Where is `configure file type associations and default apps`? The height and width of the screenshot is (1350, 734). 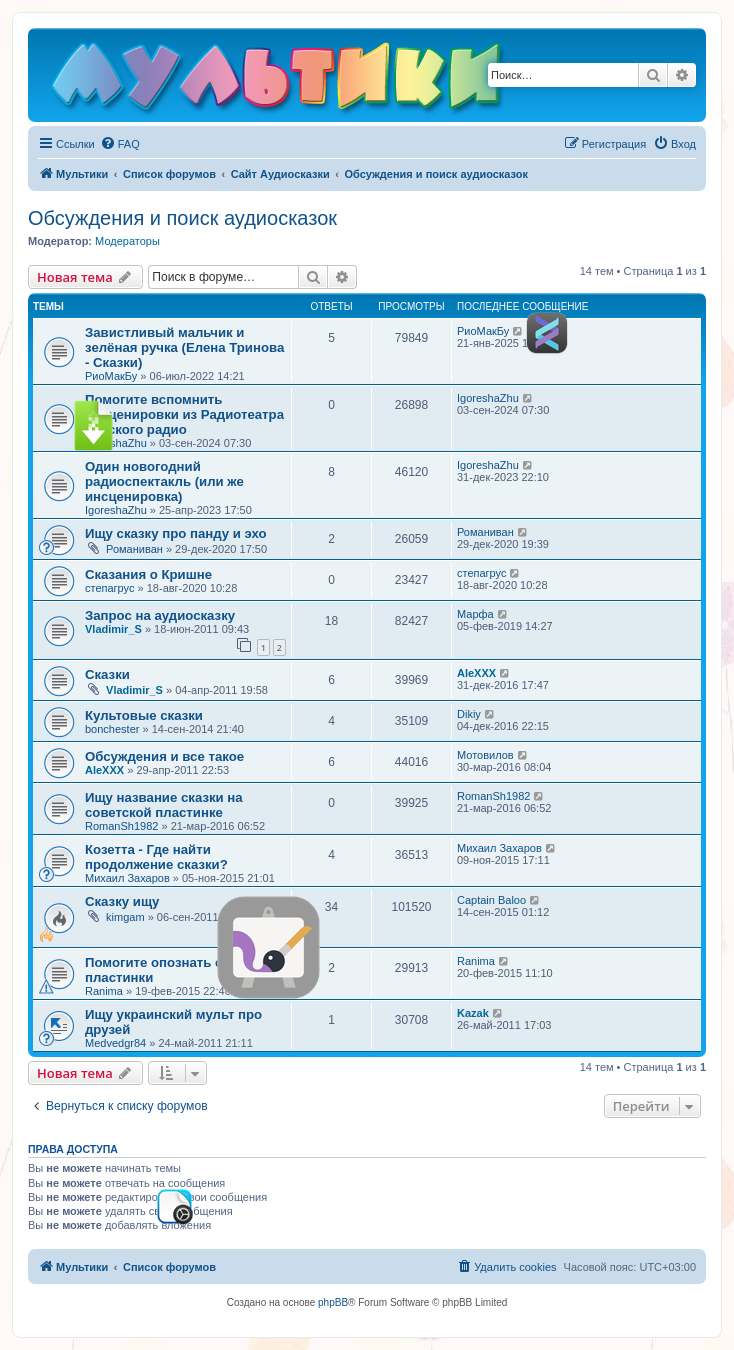
configure file type associations and default apps is located at coordinates (174, 1206).